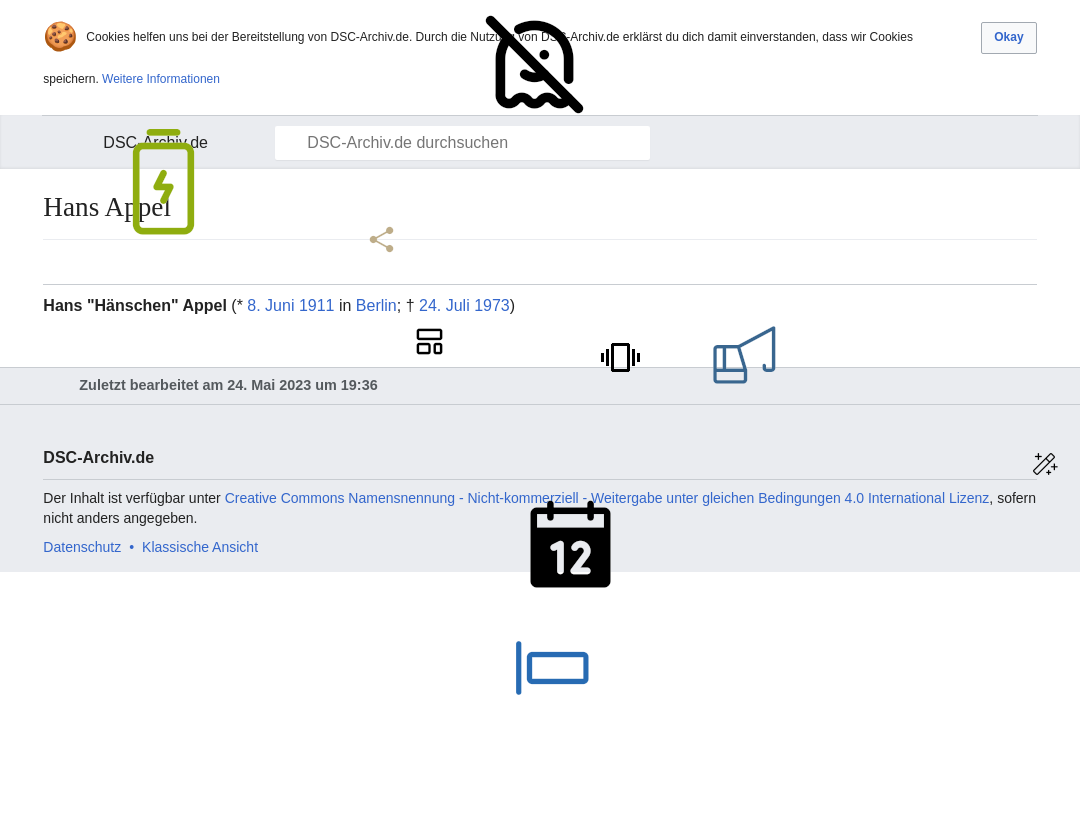 This screenshot has width=1080, height=835. What do you see at coordinates (620, 357) in the screenshot?
I see `toggle vibration mode on or off` at bounding box center [620, 357].